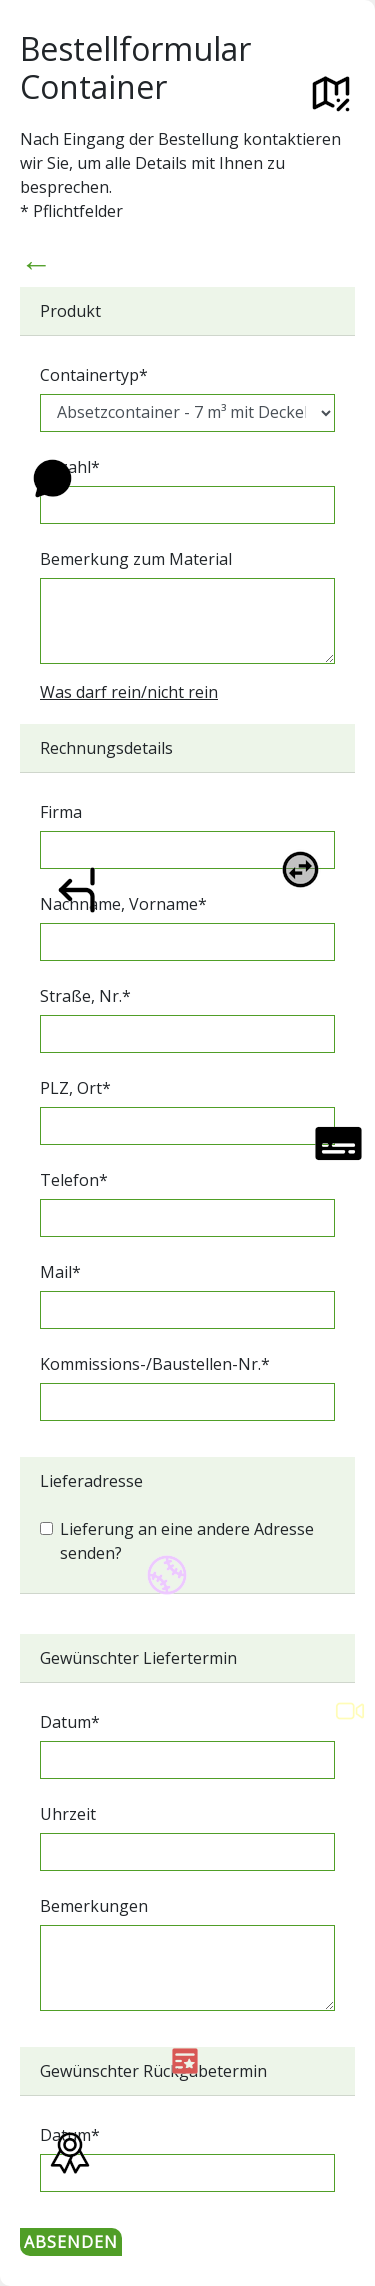  What do you see at coordinates (185, 2061) in the screenshot?
I see `view your favorites list` at bounding box center [185, 2061].